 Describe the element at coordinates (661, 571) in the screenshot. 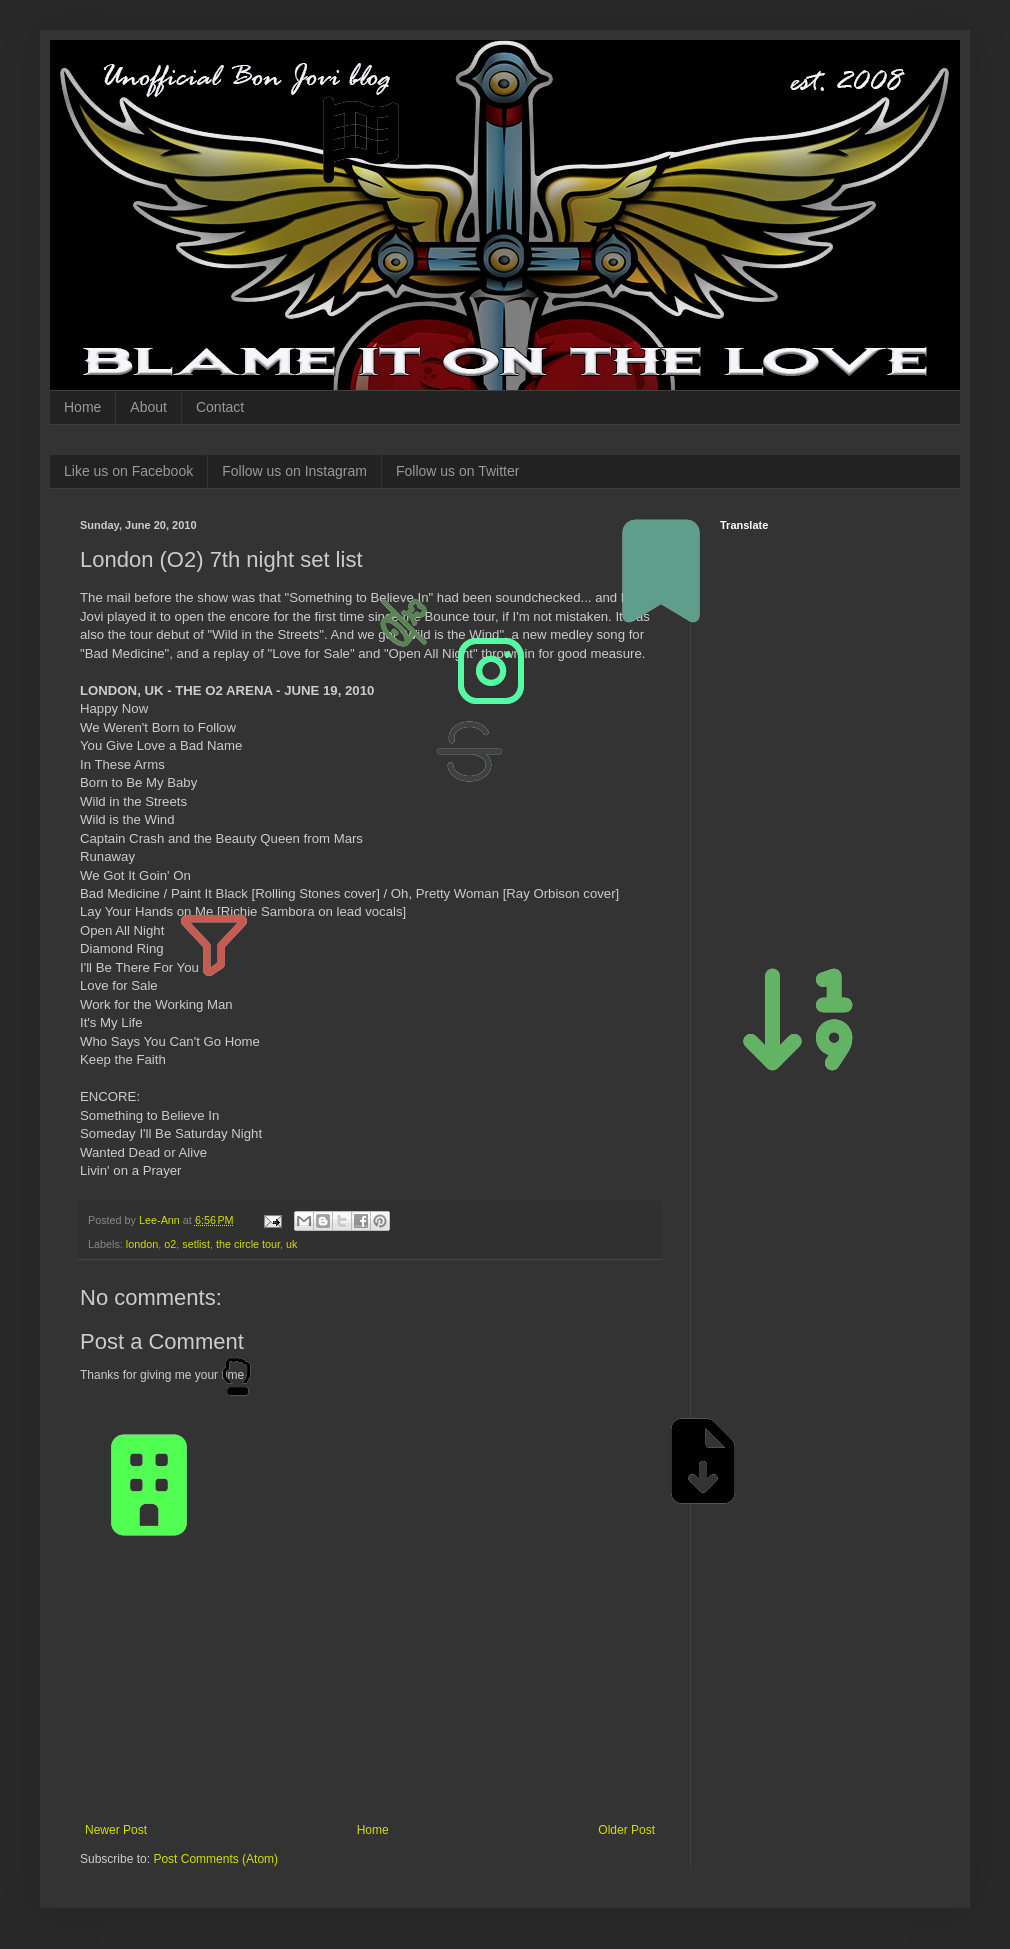

I see `save this item for later` at that location.